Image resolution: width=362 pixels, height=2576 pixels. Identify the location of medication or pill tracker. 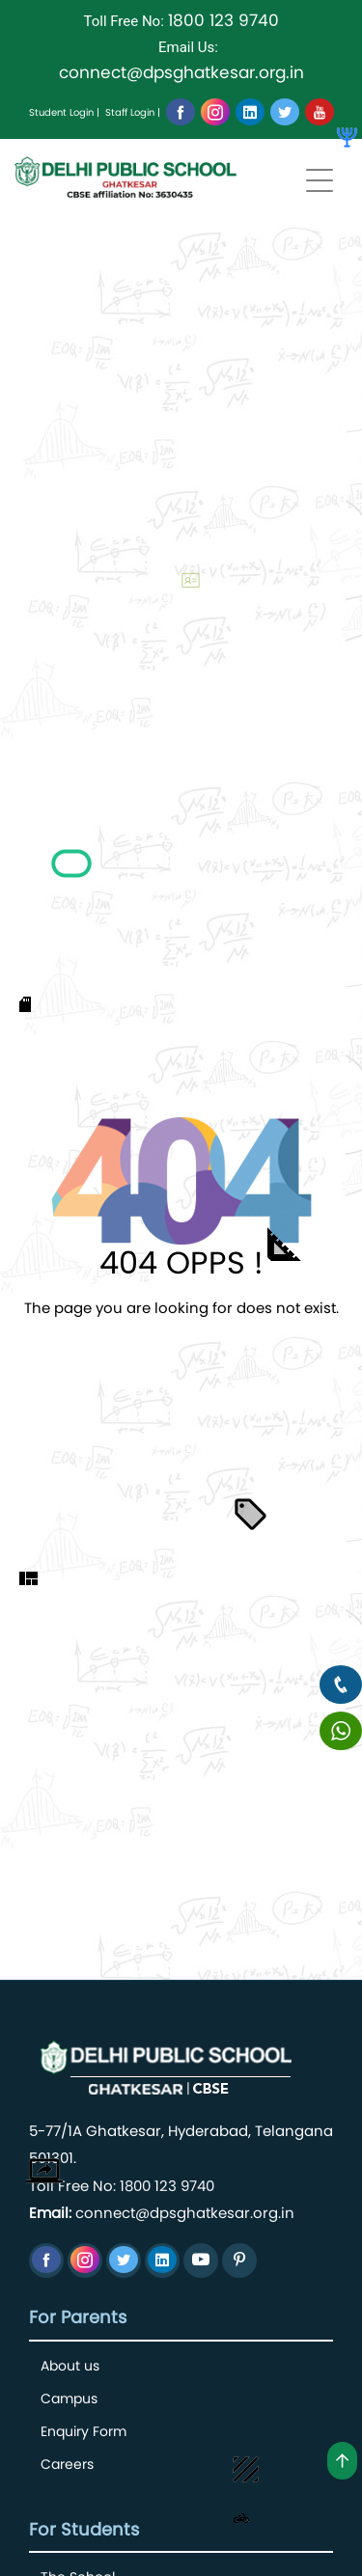
(71, 863).